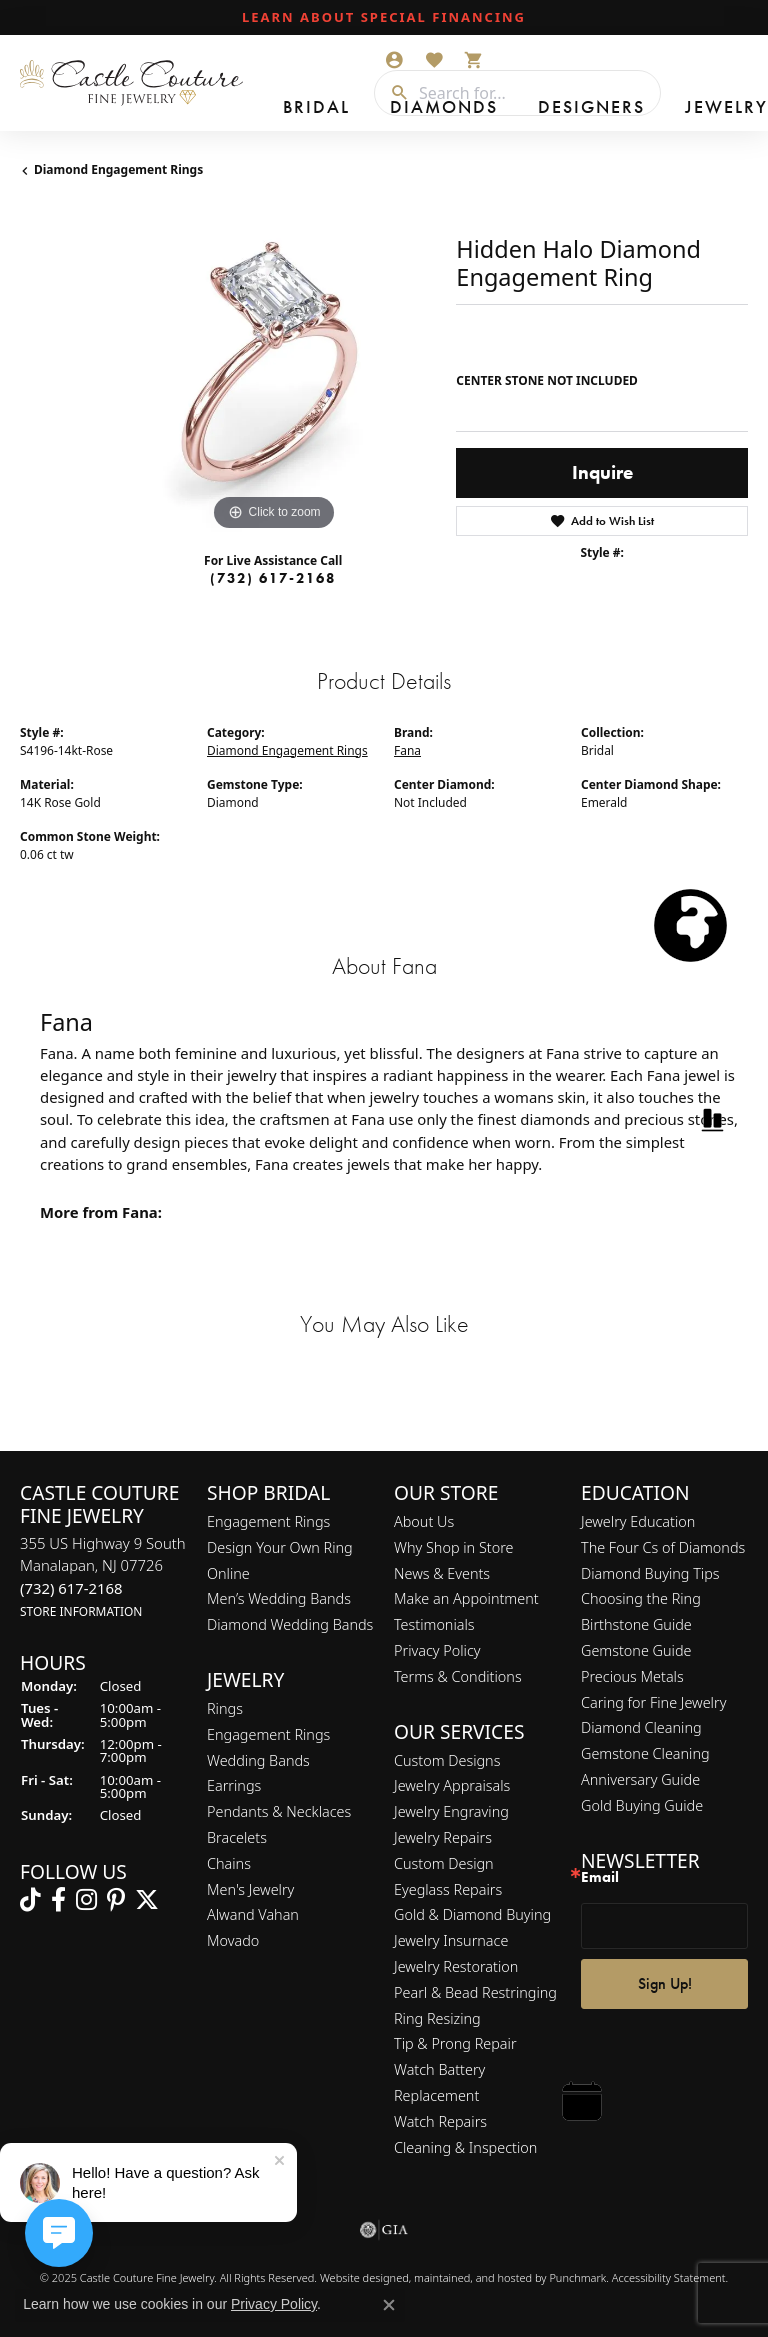 This screenshot has width=768, height=2337. I want to click on view africa region settings, so click(690, 925).